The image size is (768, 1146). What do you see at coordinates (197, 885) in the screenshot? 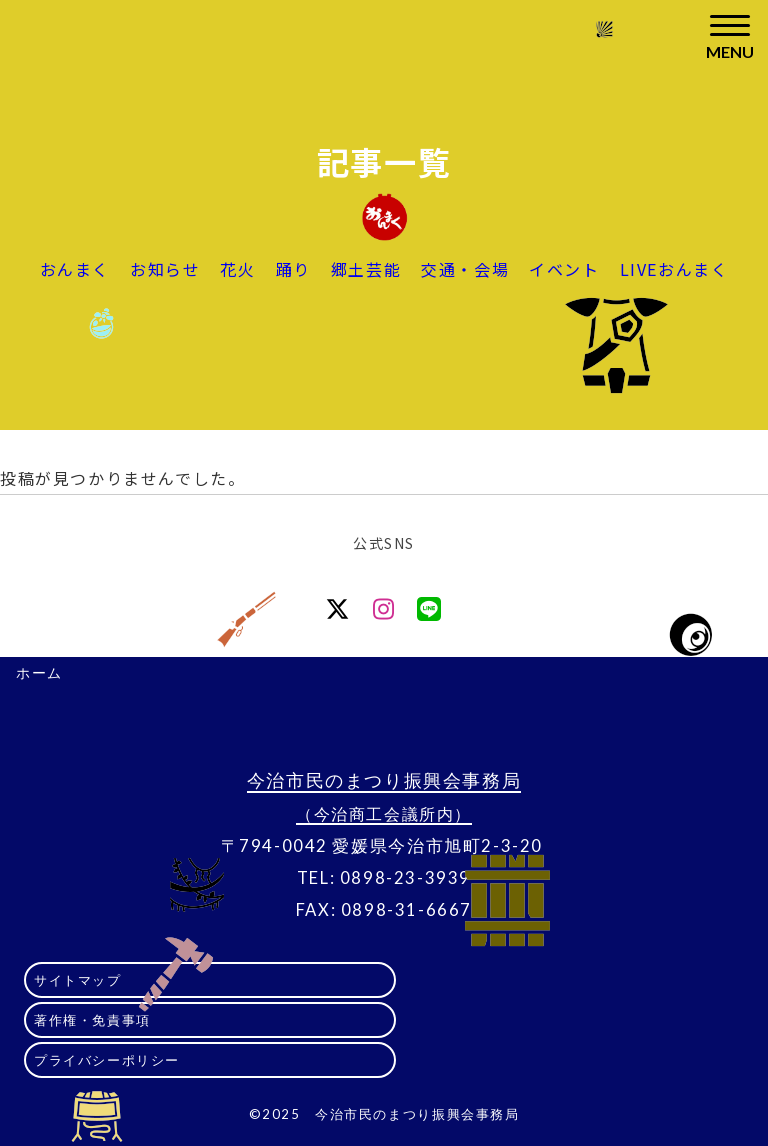
I see `nature or plant-themed game element` at bounding box center [197, 885].